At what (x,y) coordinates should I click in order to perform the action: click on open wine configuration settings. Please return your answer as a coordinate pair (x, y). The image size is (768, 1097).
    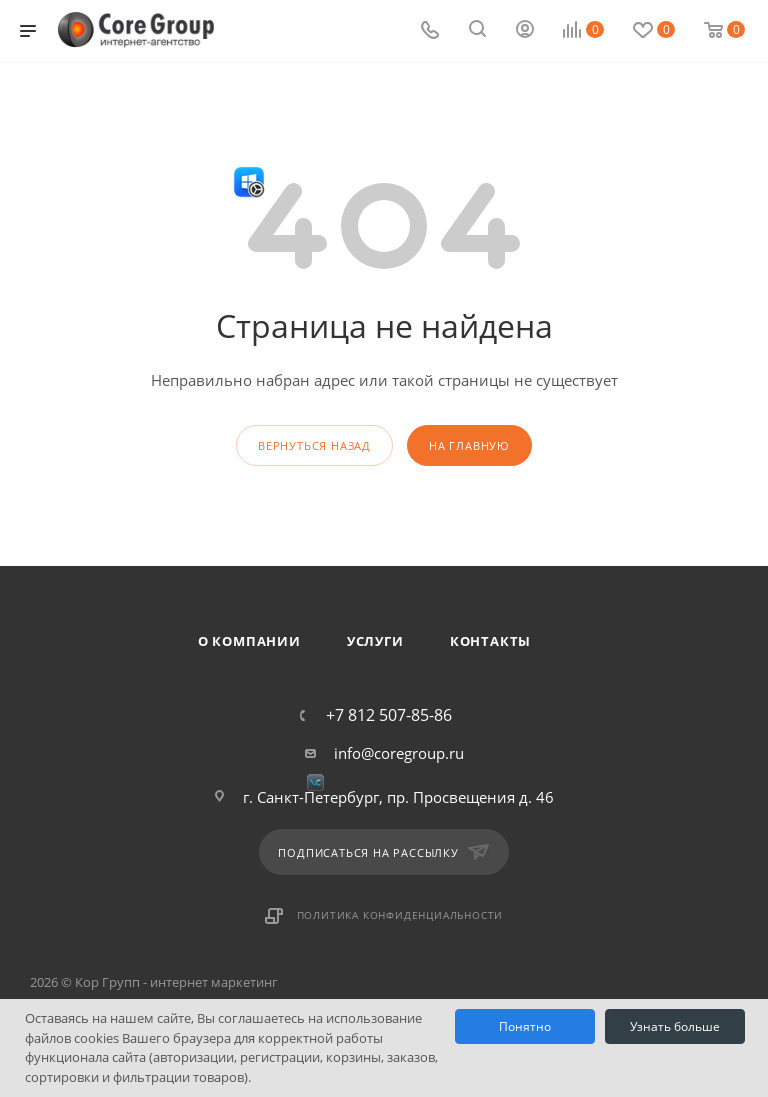
    Looking at the image, I should click on (249, 182).